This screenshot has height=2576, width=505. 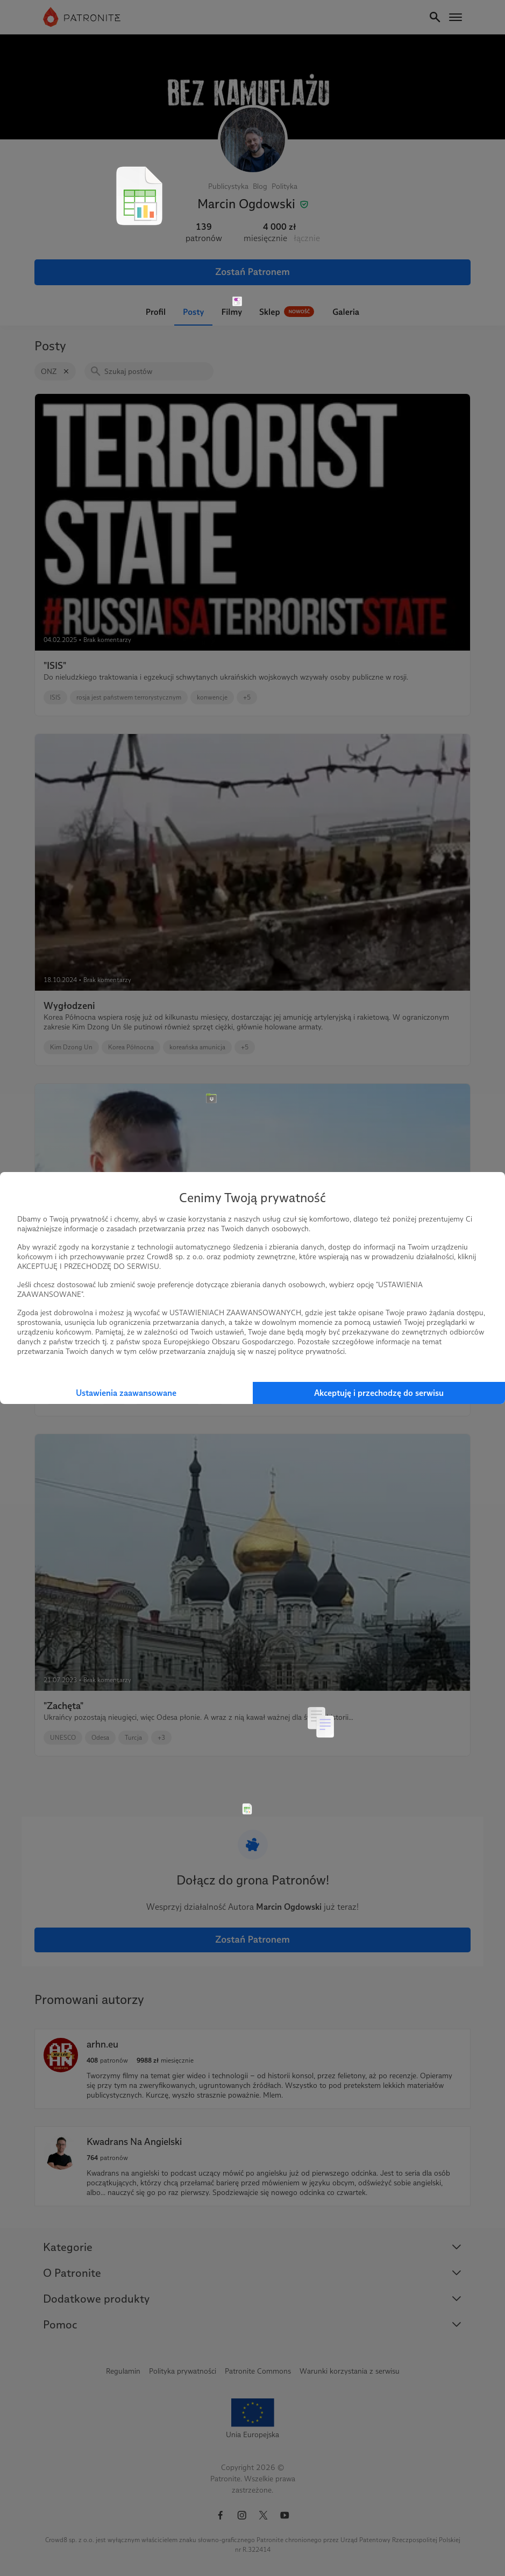 I want to click on open gnome tweaks to customize desktop settings, so click(x=237, y=301).